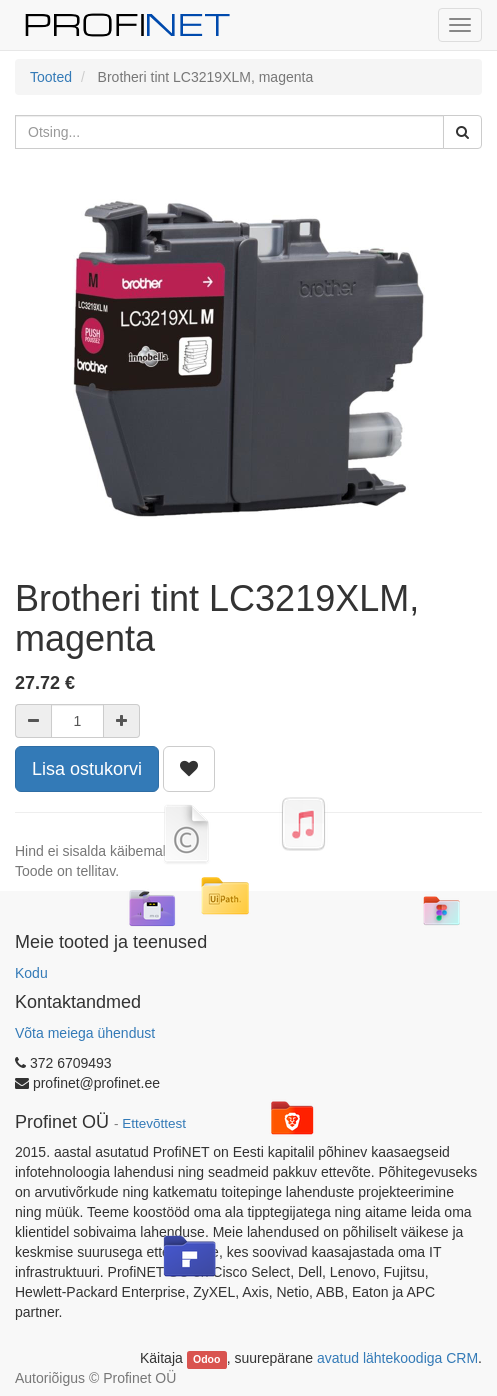 The height and width of the screenshot is (1396, 497). Describe the element at coordinates (441, 911) in the screenshot. I see `open folder containing figma design files` at that location.